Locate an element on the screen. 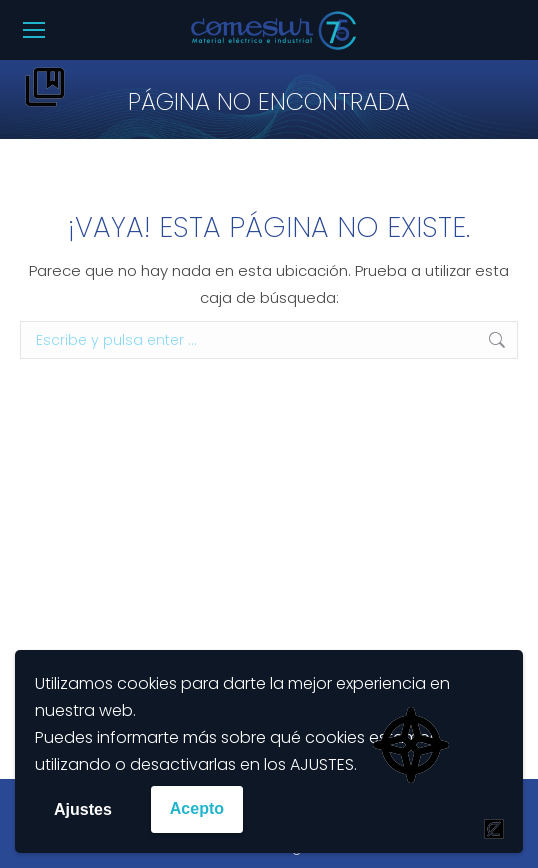 The width and height of the screenshot is (538, 868). access your bookmarked collections is located at coordinates (45, 87).